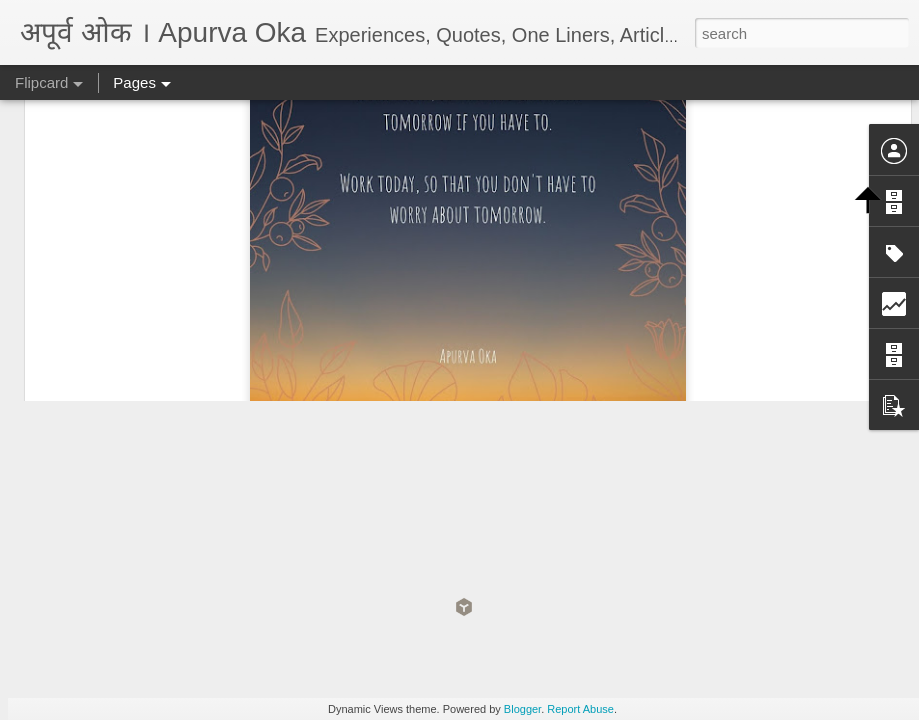  What do you see at coordinates (868, 200) in the screenshot?
I see `scroll to top of page` at bounding box center [868, 200].